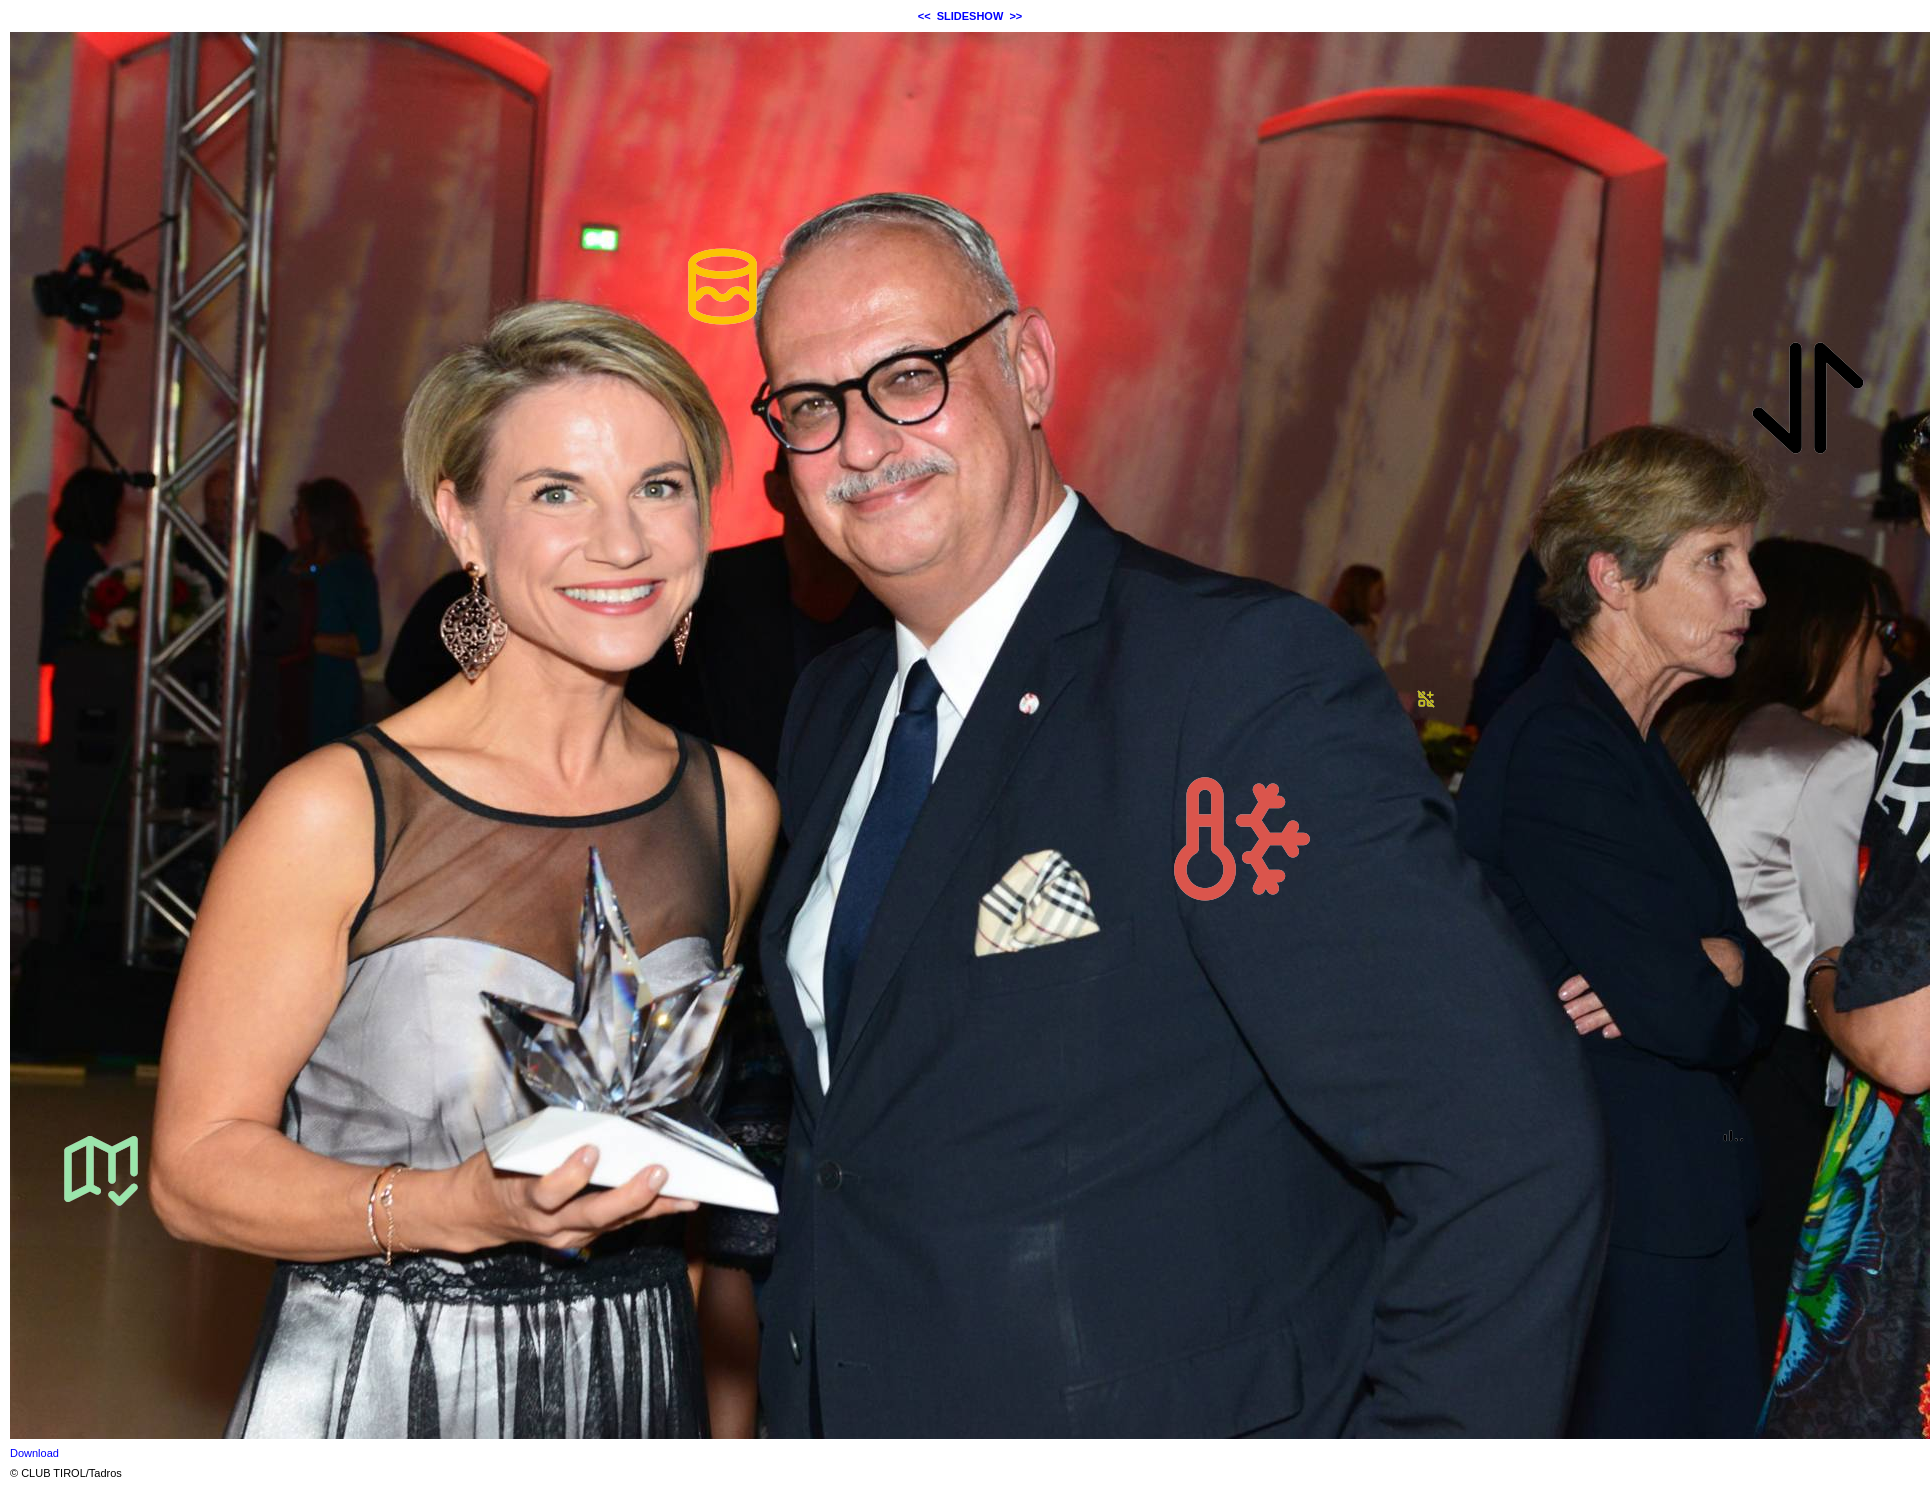 The image size is (1930, 1489). What do you see at coordinates (101, 1169) in the screenshot?
I see `confirm location on map` at bounding box center [101, 1169].